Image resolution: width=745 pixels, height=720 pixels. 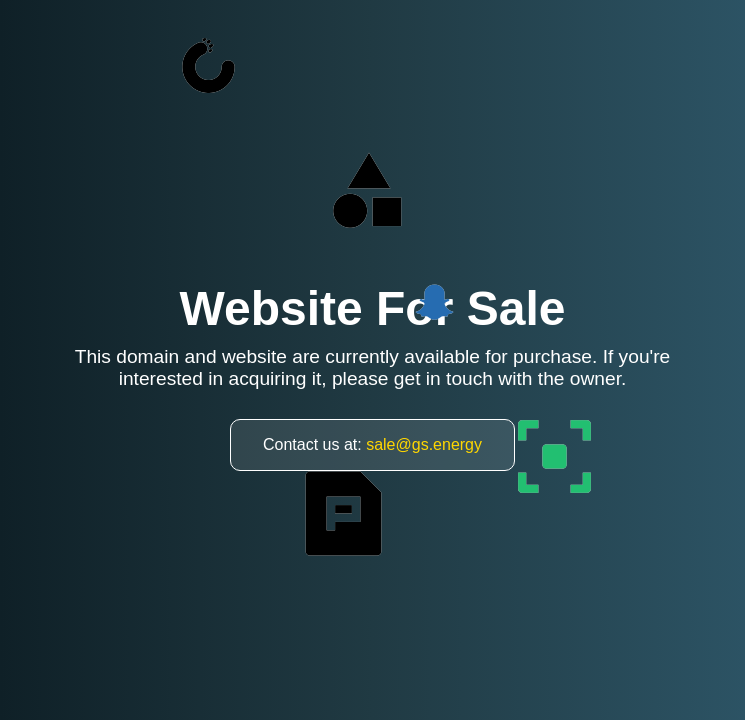 I want to click on macpaw company logo, so click(x=208, y=65).